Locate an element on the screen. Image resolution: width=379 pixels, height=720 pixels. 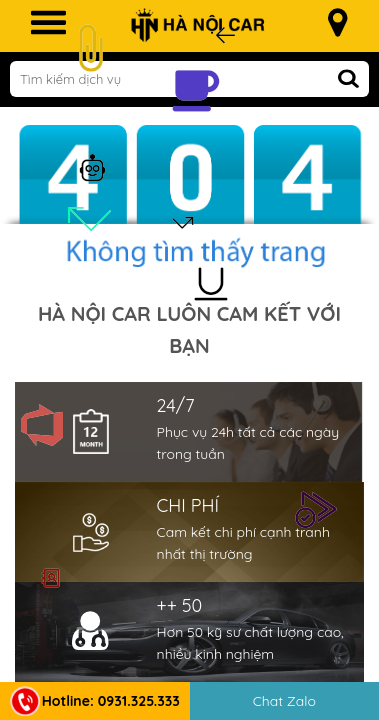
attach a file to your message is located at coordinates (91, 48).